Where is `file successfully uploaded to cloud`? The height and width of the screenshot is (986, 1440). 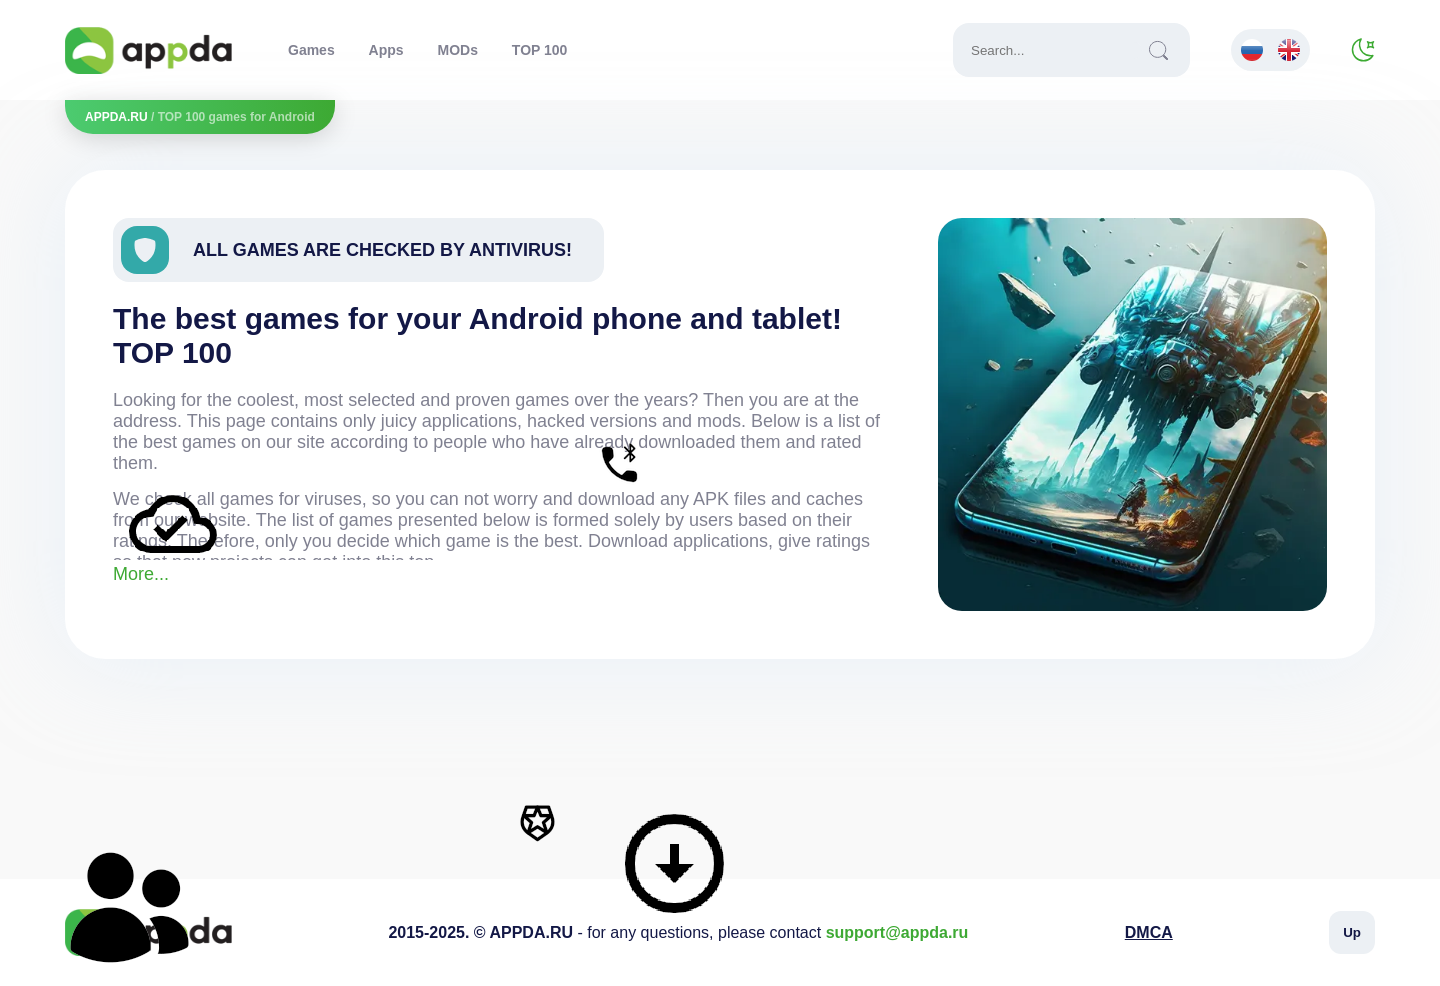 file successfully uploaded to cloud is located at coordinates (173, 524).